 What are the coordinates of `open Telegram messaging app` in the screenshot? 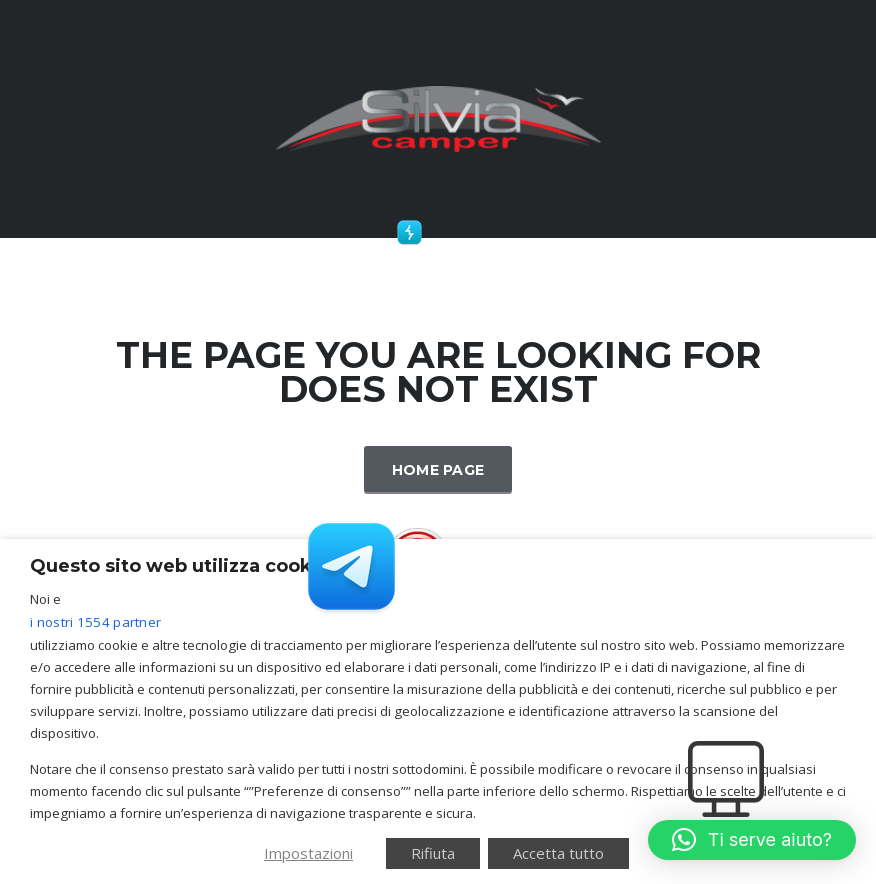 It's located at (351, 566).